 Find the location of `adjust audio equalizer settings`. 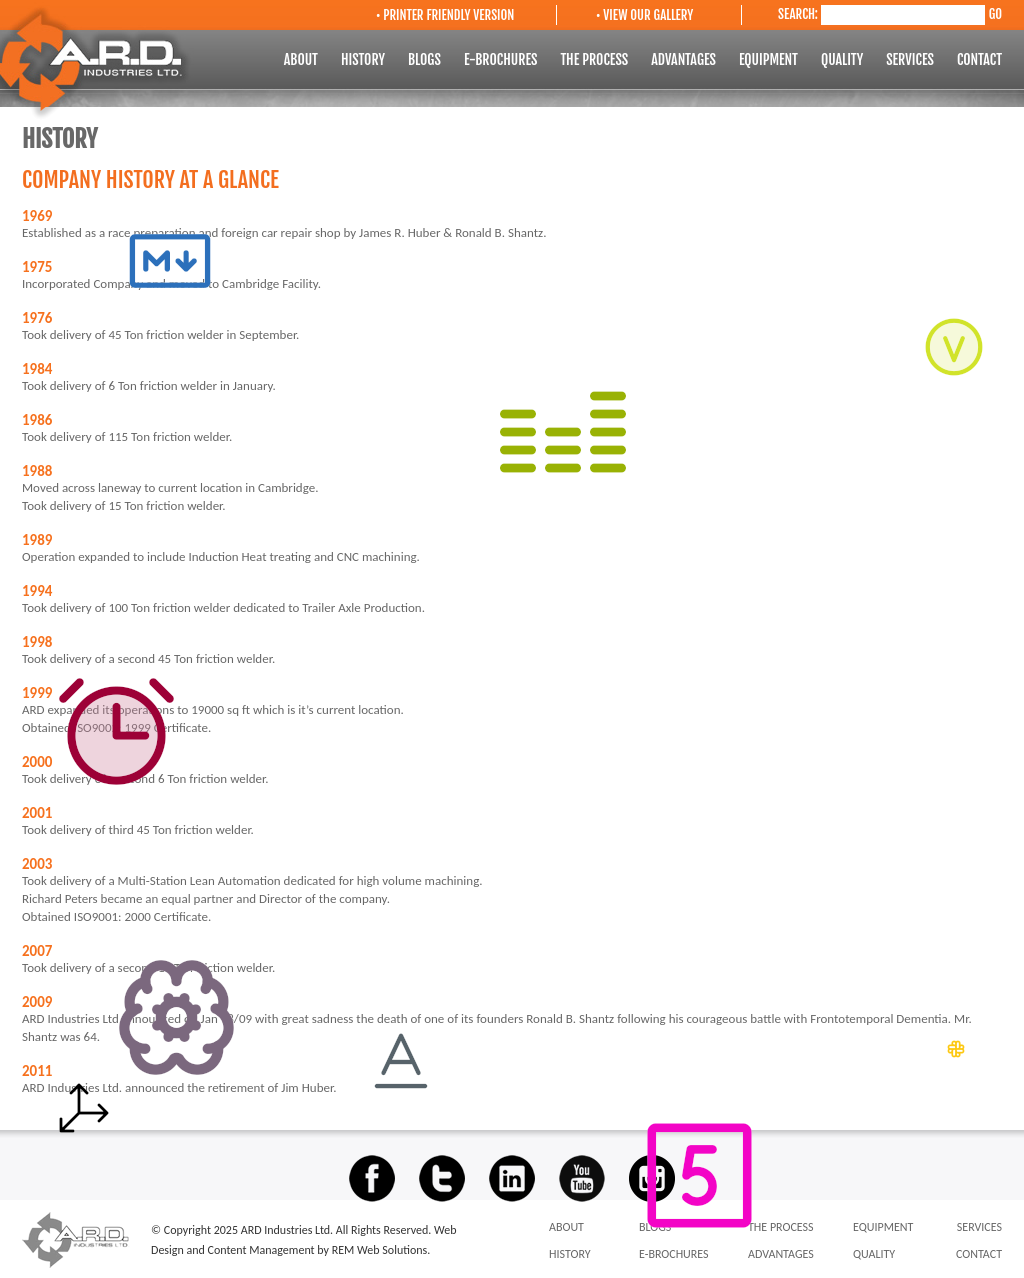

adjust audio equalizer settings is located at coordinates (563, 432).